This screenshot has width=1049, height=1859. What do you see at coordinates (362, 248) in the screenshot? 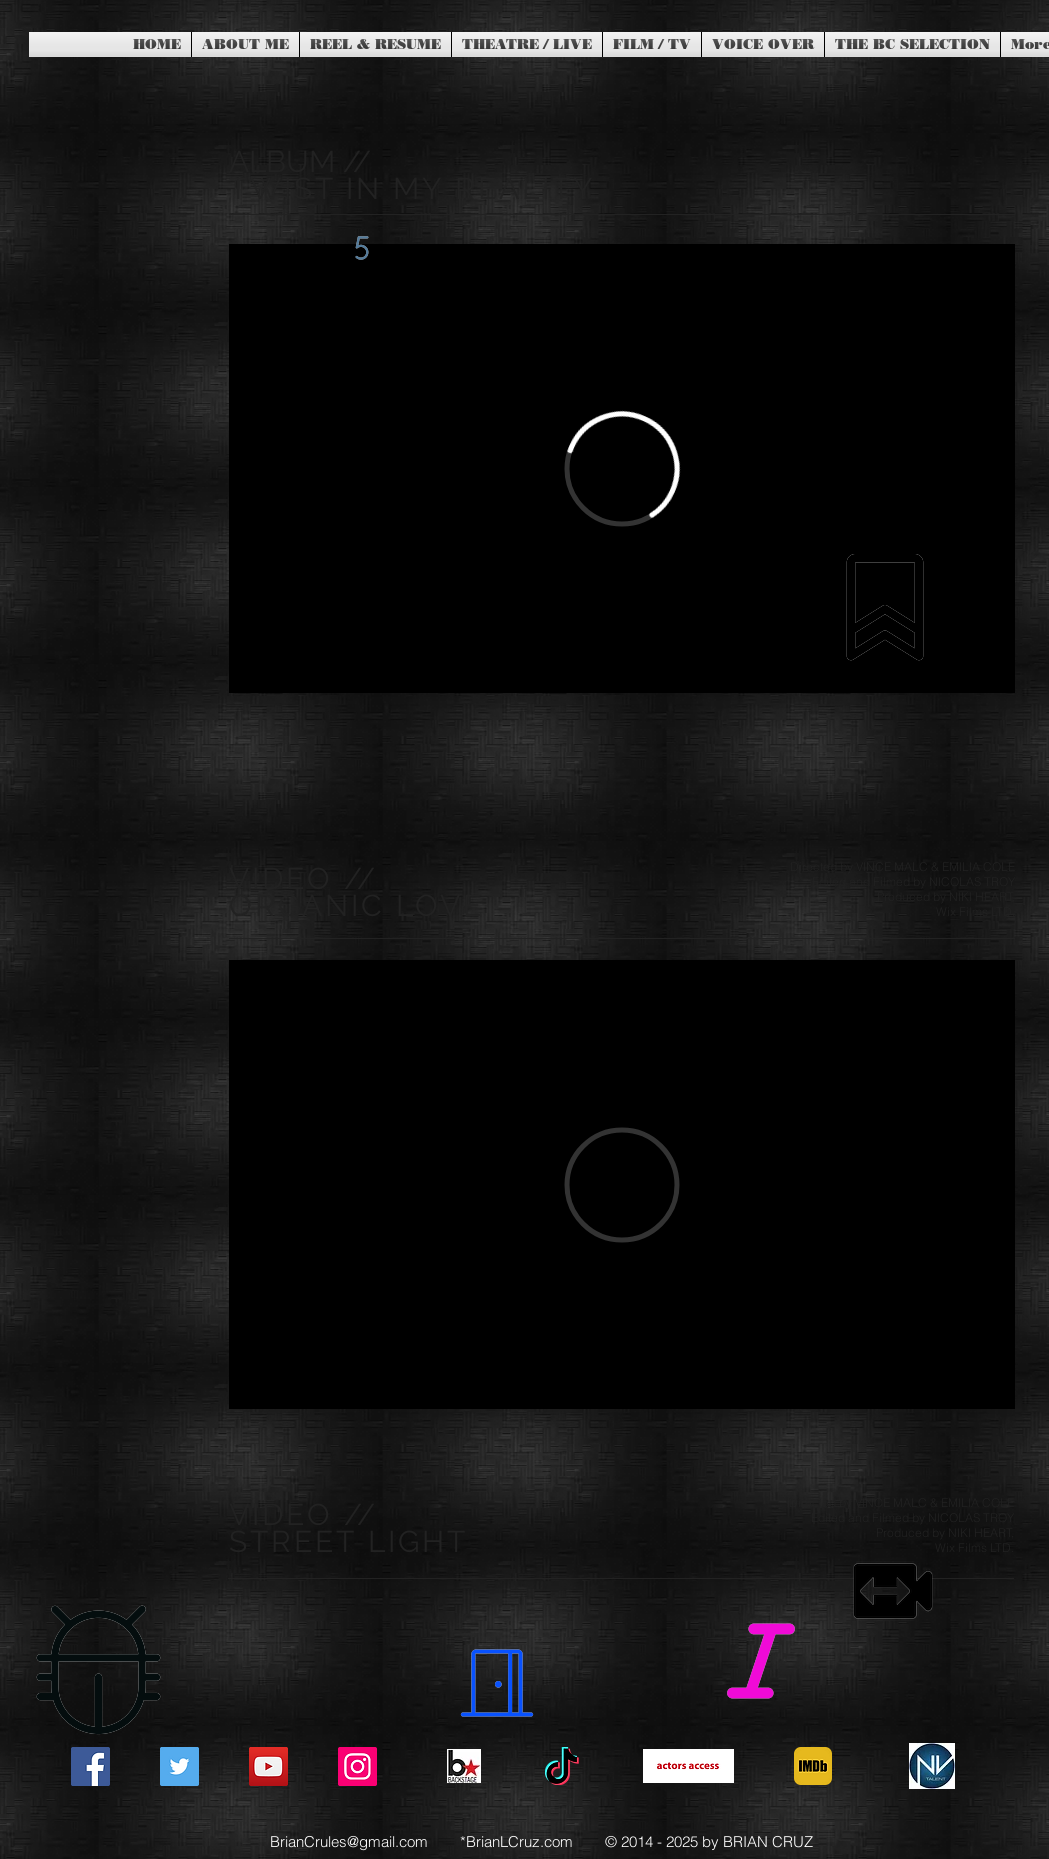
I see `indicates the number five in a list or sequence` at bounding box center [362, 248].